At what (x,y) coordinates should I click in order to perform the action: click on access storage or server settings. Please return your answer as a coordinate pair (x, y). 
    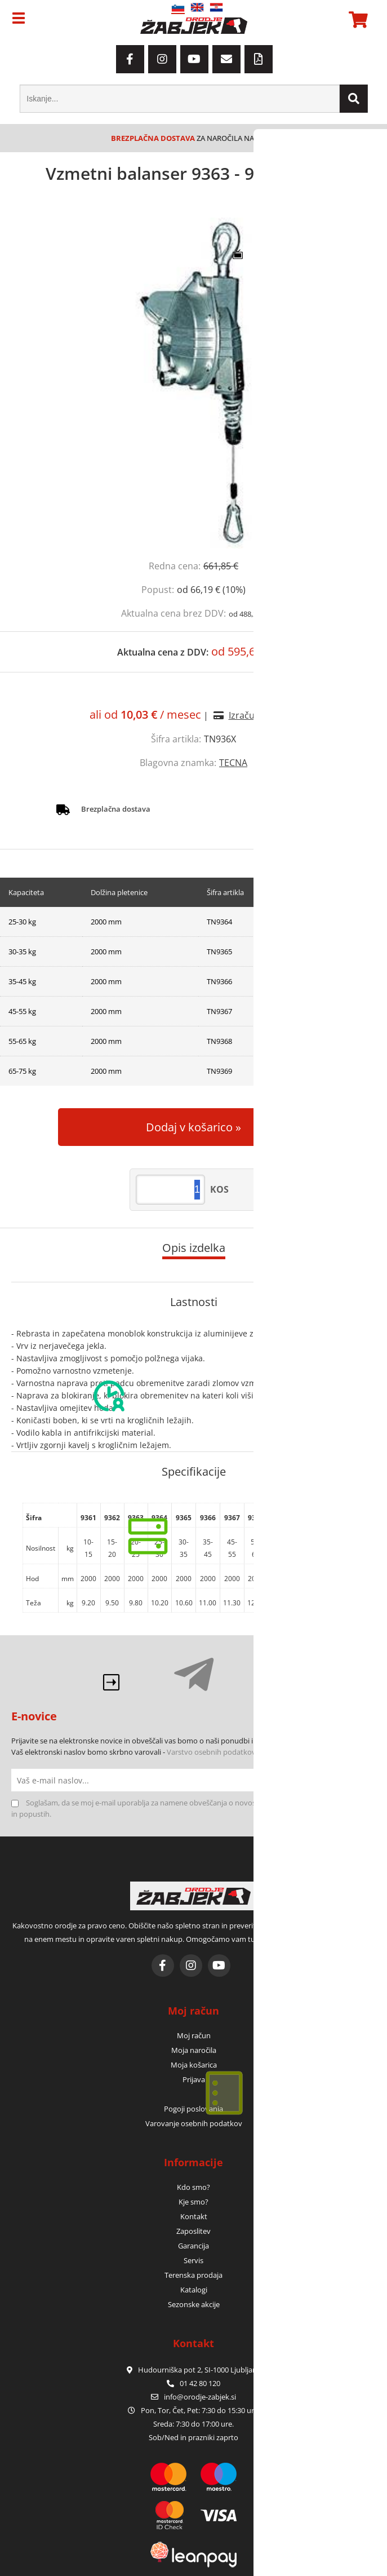
    Looking at the image, I should click on (148, 1536).